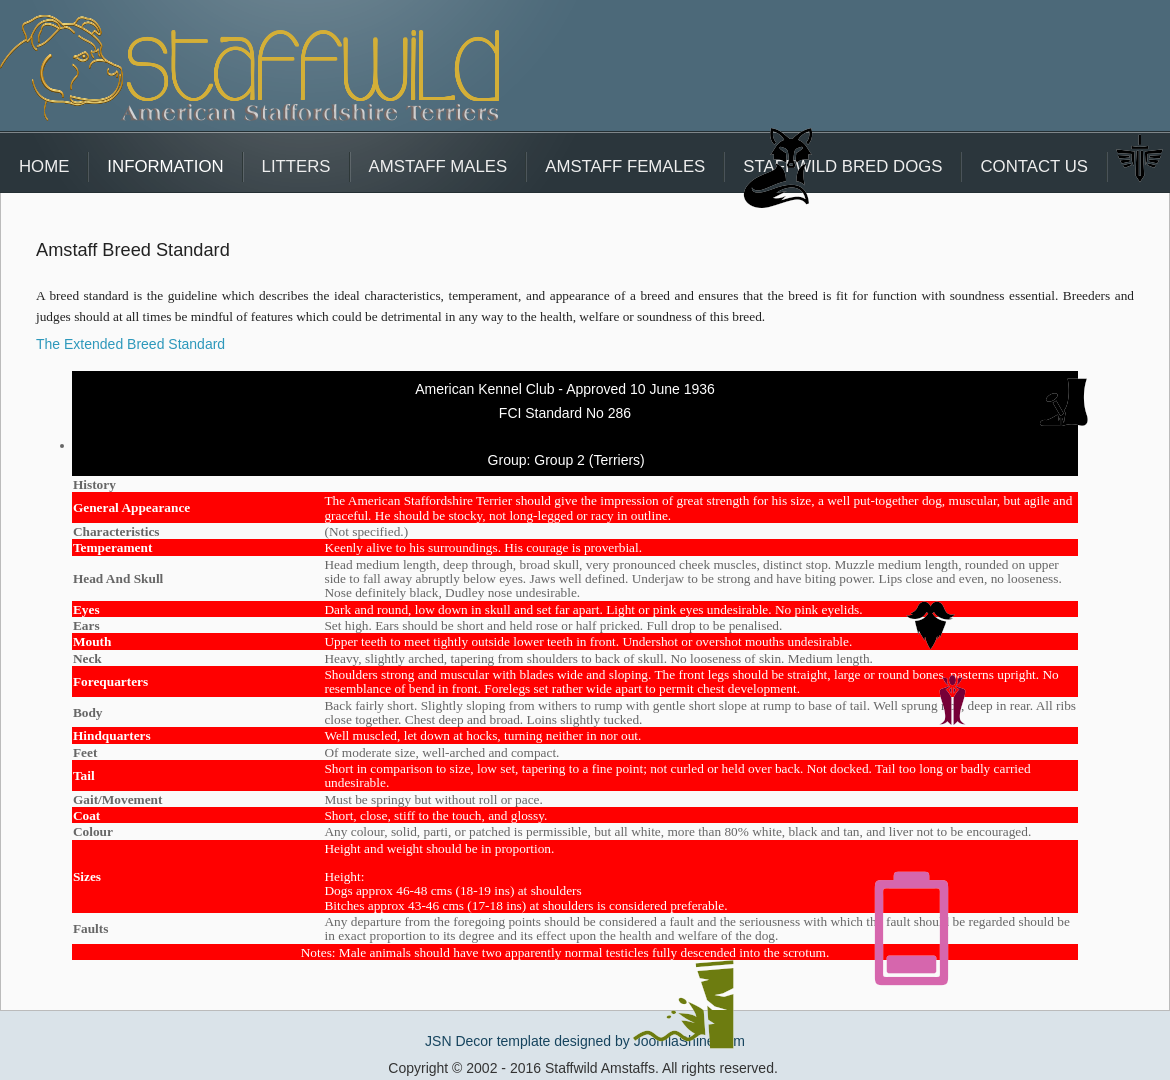  I want to click on indicates a foot injury or wound status, so click(1063, 402).